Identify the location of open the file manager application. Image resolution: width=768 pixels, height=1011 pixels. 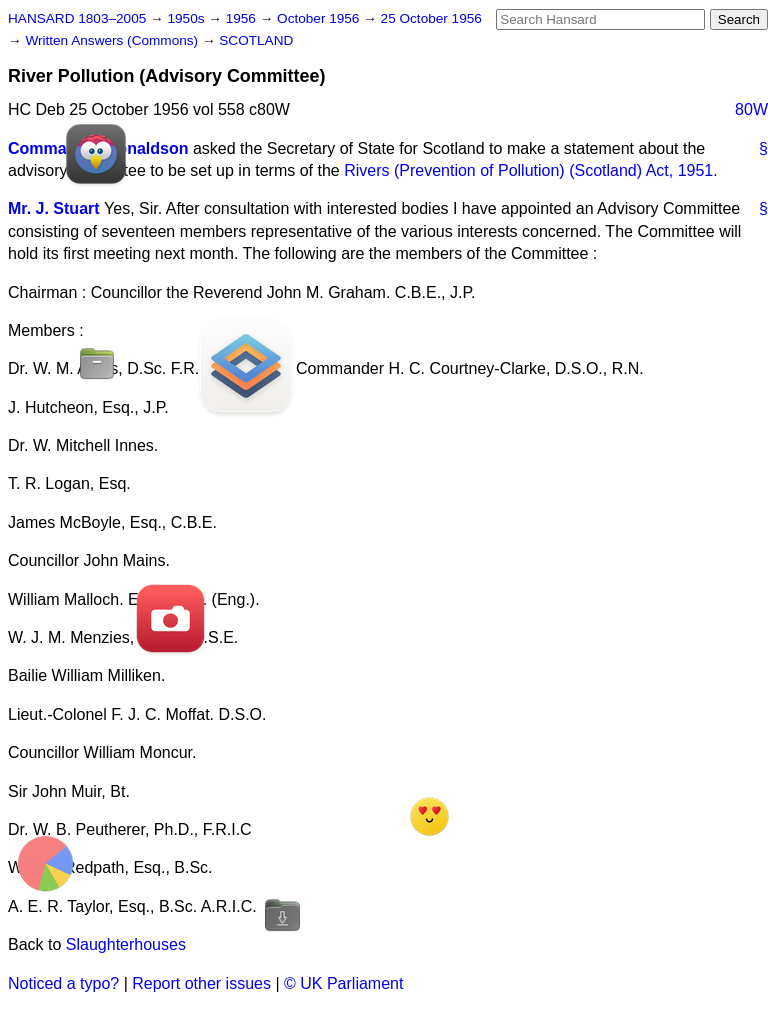
(97, 363).